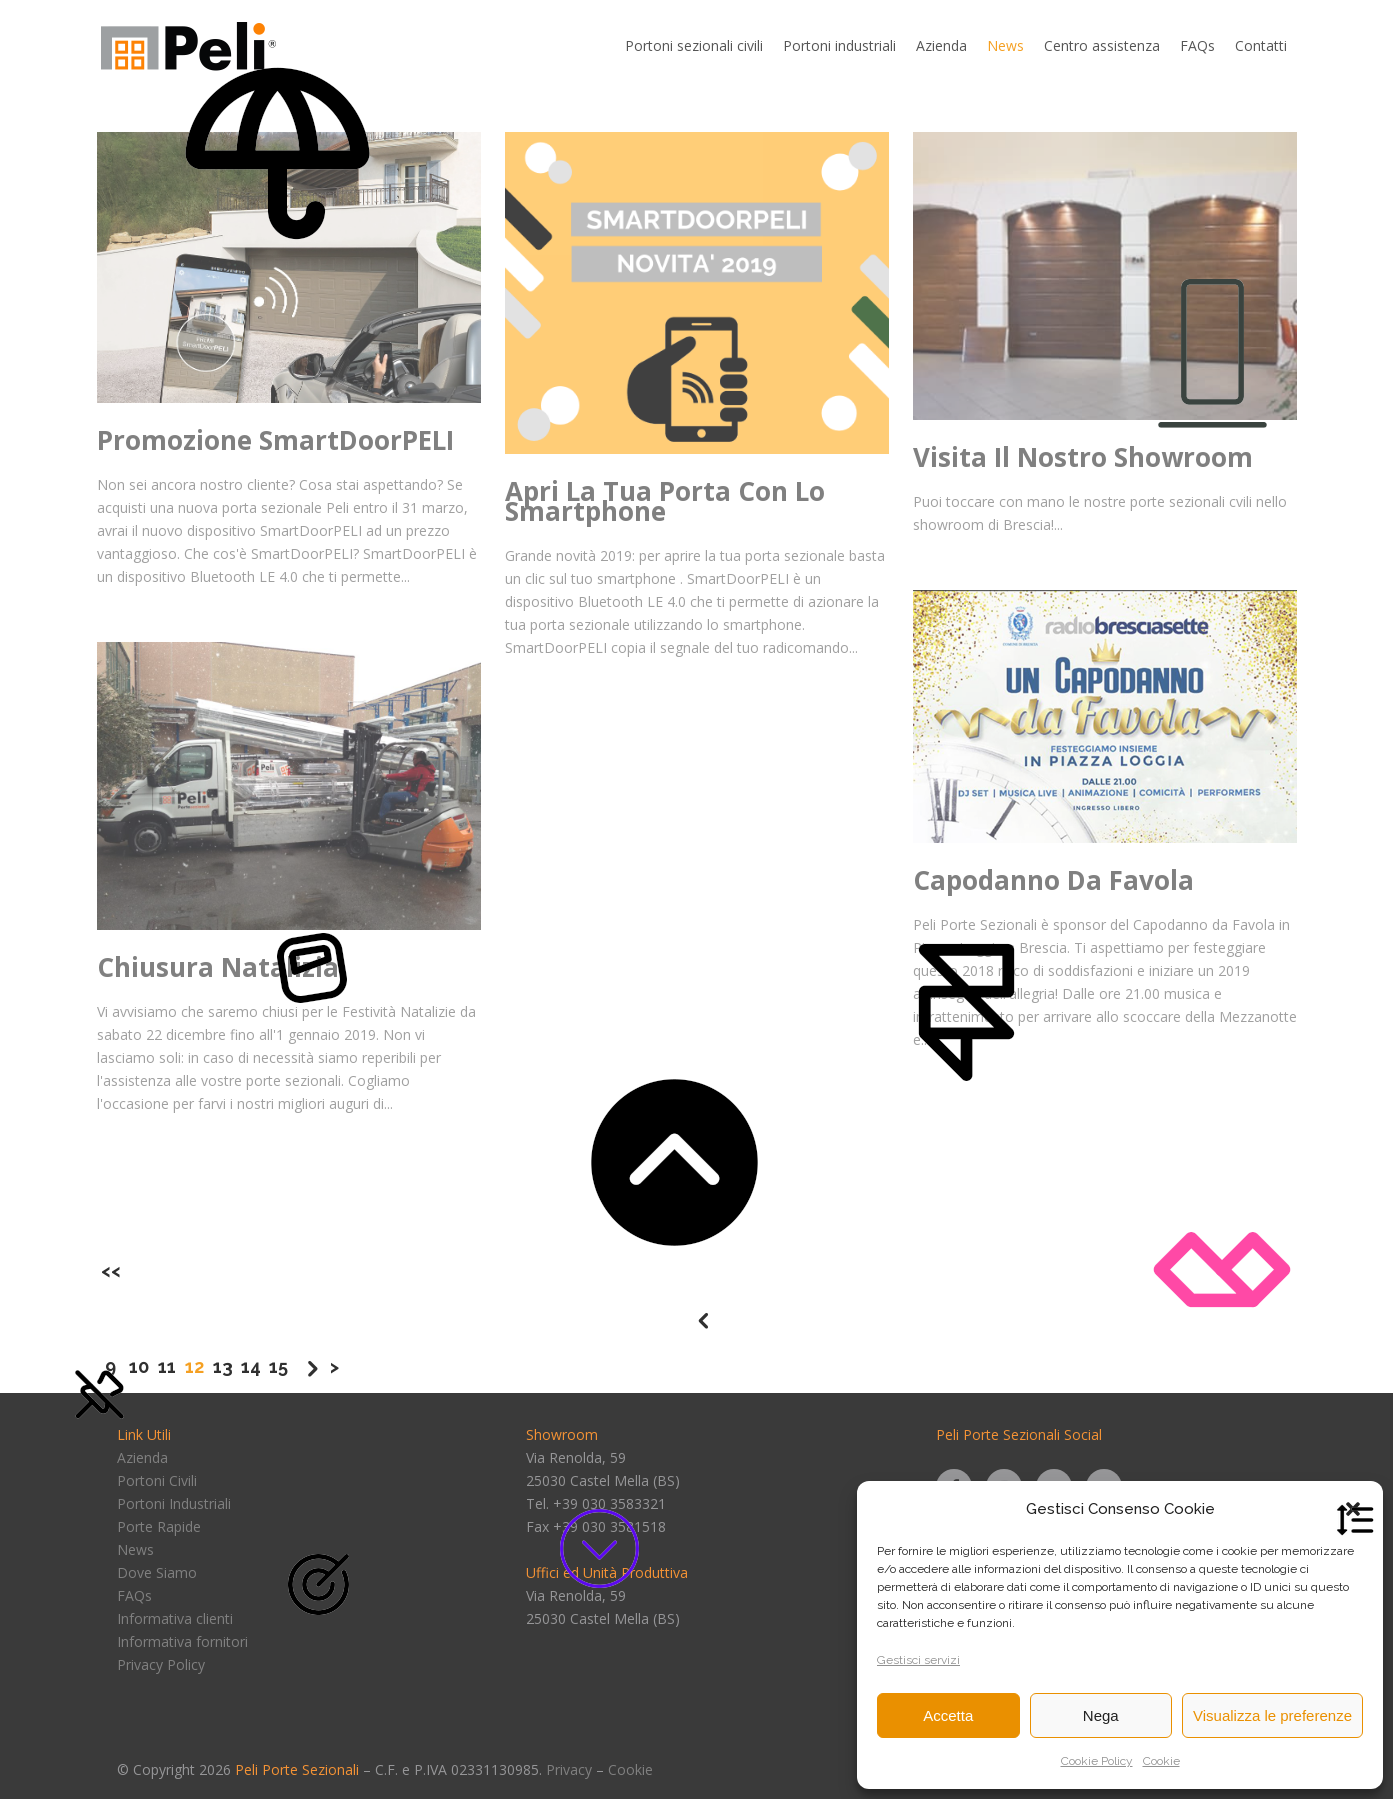 This screenshot has width=1393, height=1799. I want to click on alpine.js framework logo, so click(1222, 1273).